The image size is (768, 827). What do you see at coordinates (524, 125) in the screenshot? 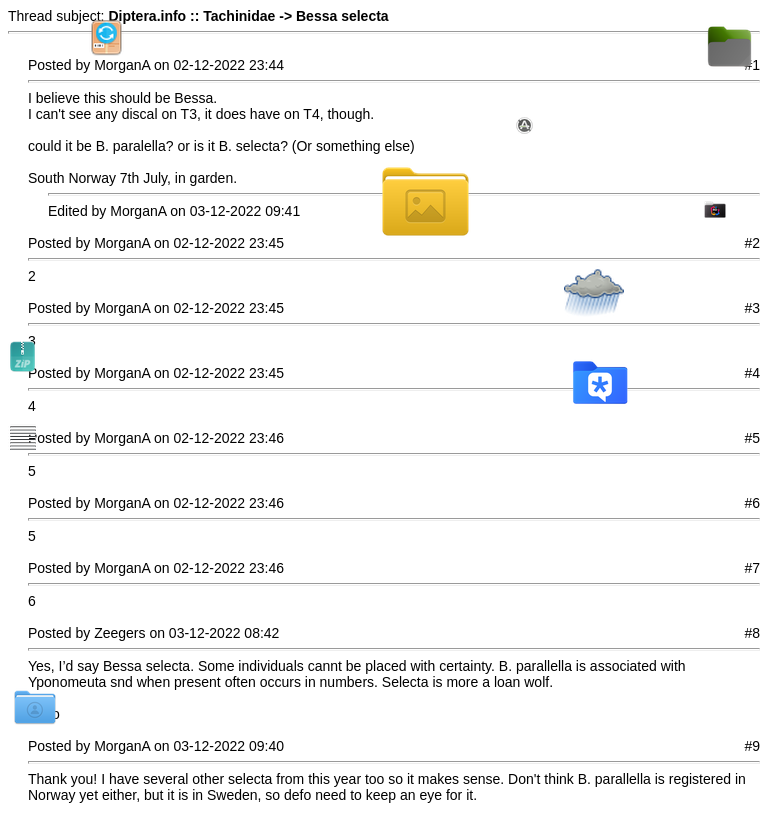
I see `check for available software updates` at bounding box center [524, 125].